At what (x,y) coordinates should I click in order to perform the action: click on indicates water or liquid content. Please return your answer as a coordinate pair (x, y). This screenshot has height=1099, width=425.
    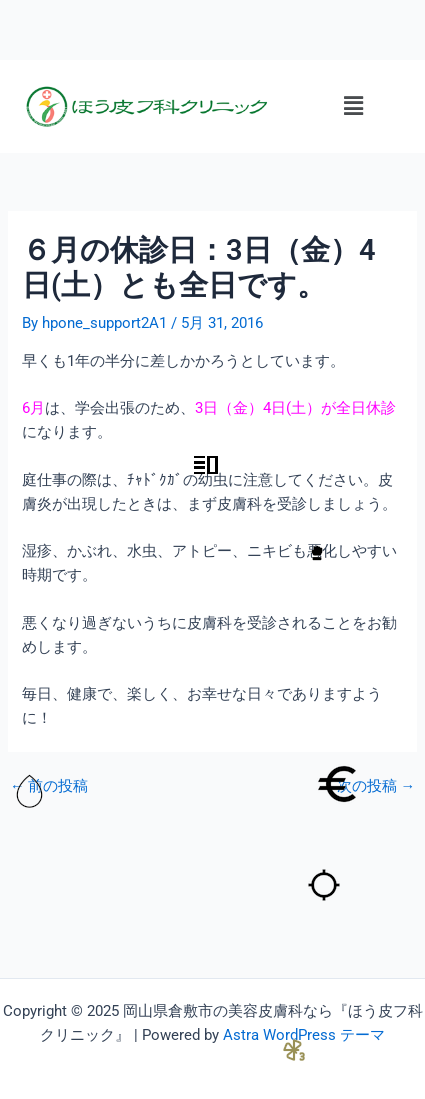
    Looking at the image, I should click on (29, 792).